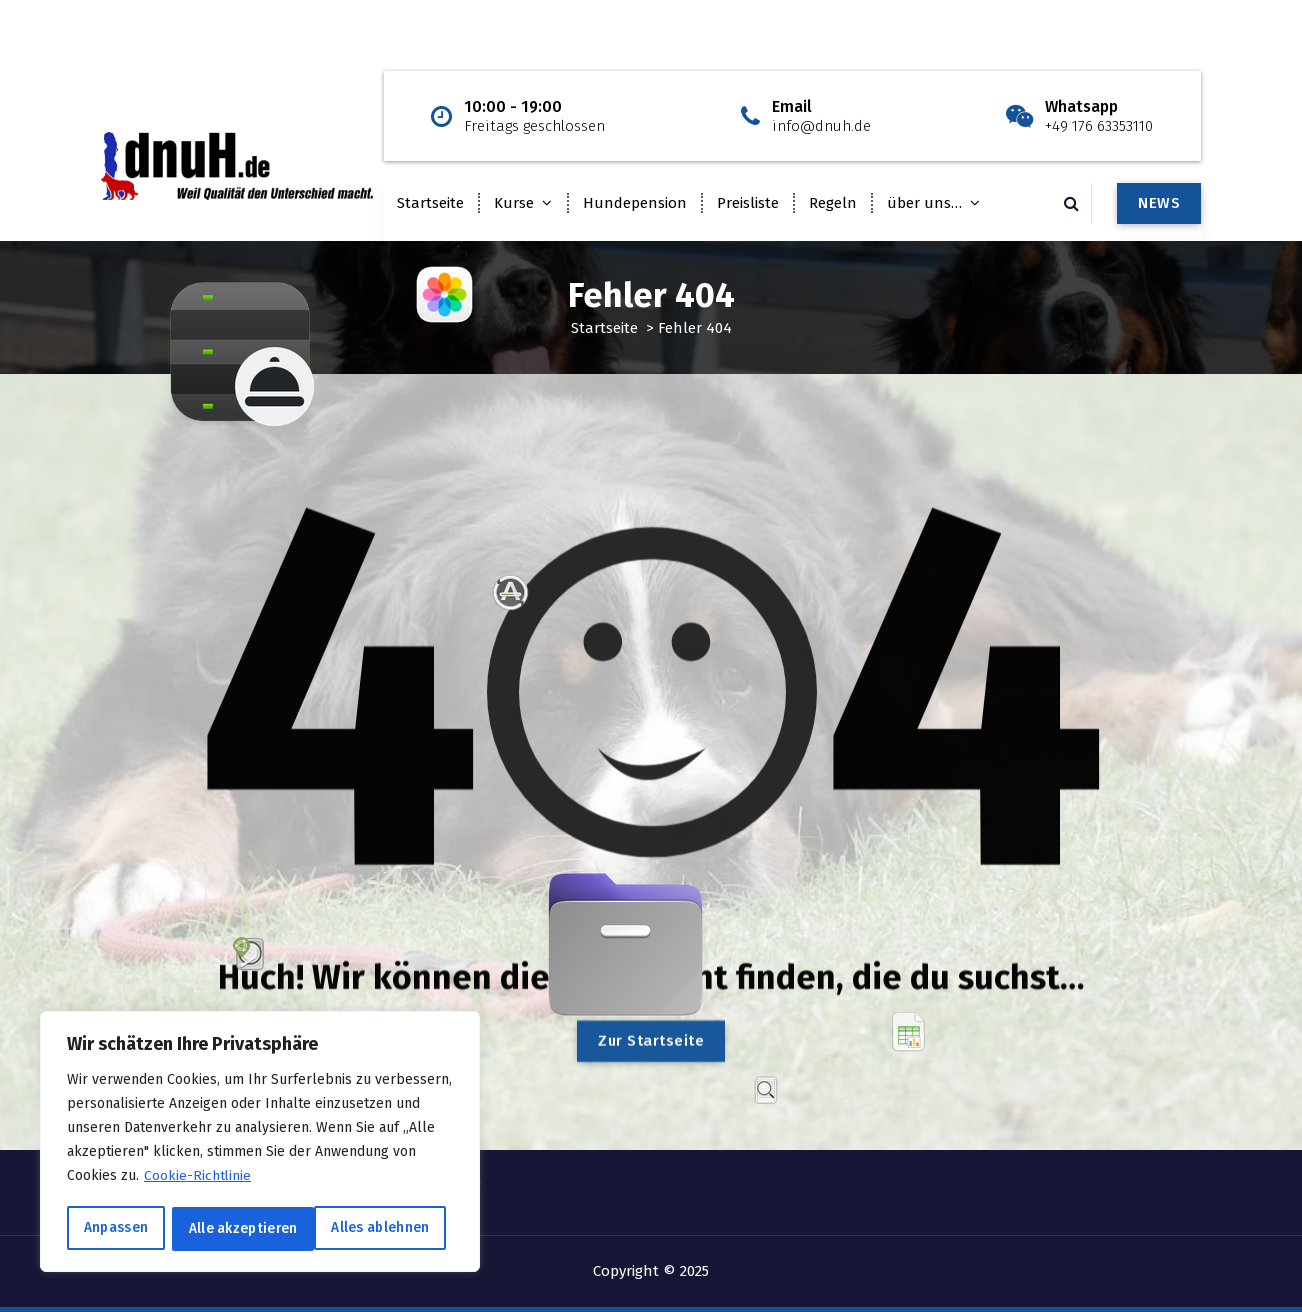 The height and width of the screenshot is (1312, 1302). Describe the element at coordinates (240, 352) in the screenshot. I see `configure network server discovery settings` at that location.